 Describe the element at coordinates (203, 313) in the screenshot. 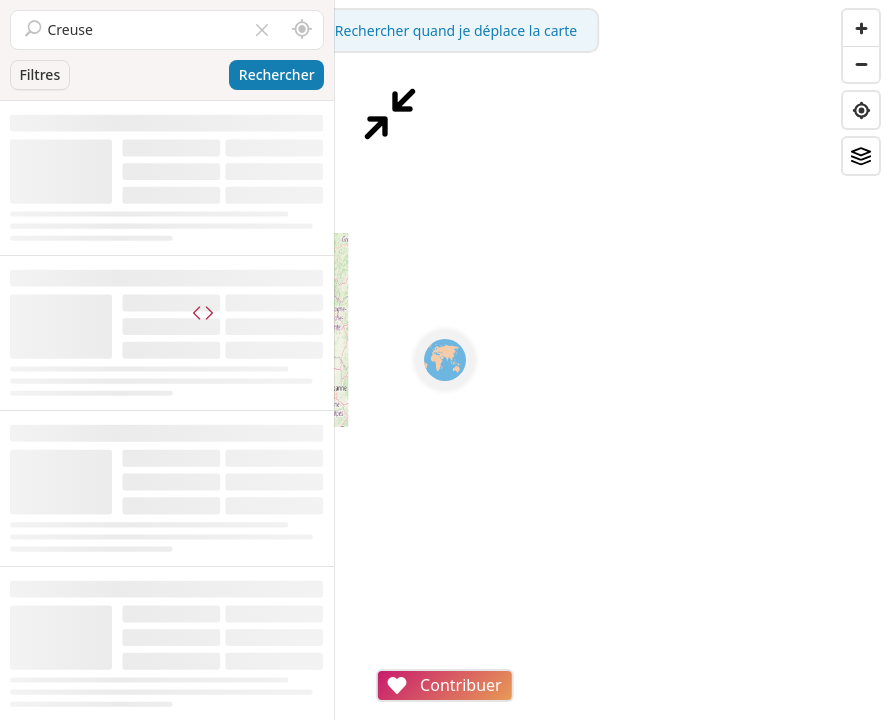

I see `view source code` at that location.